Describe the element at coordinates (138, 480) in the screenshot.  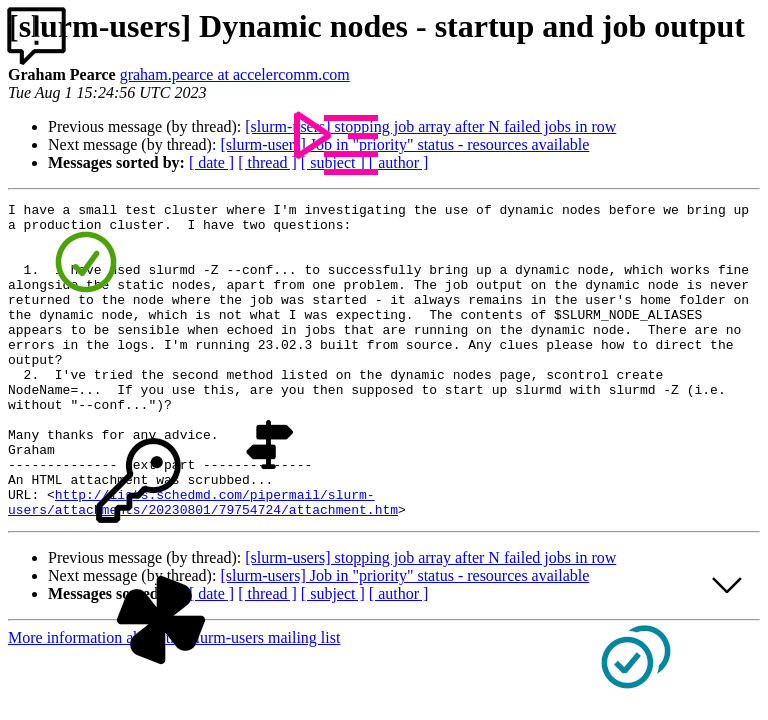
I see `access security or authentication settings` at that location.